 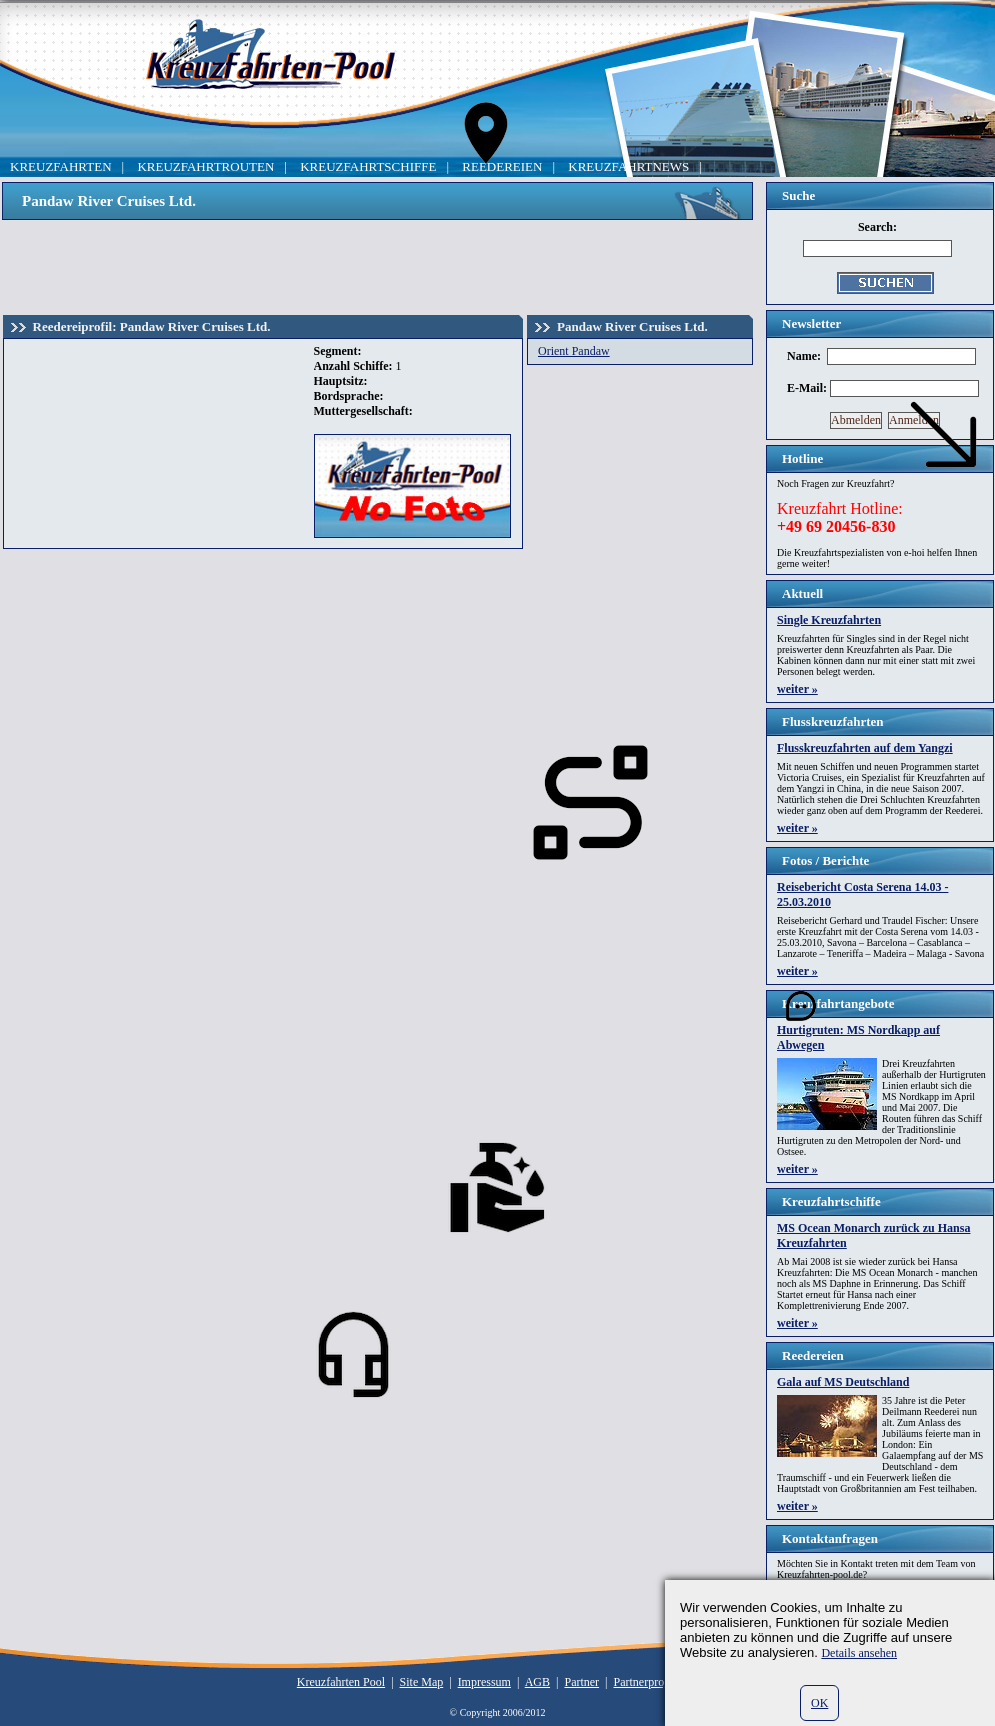 I want to click on navigate to the next item diagonally, so click(x=943, y=434).